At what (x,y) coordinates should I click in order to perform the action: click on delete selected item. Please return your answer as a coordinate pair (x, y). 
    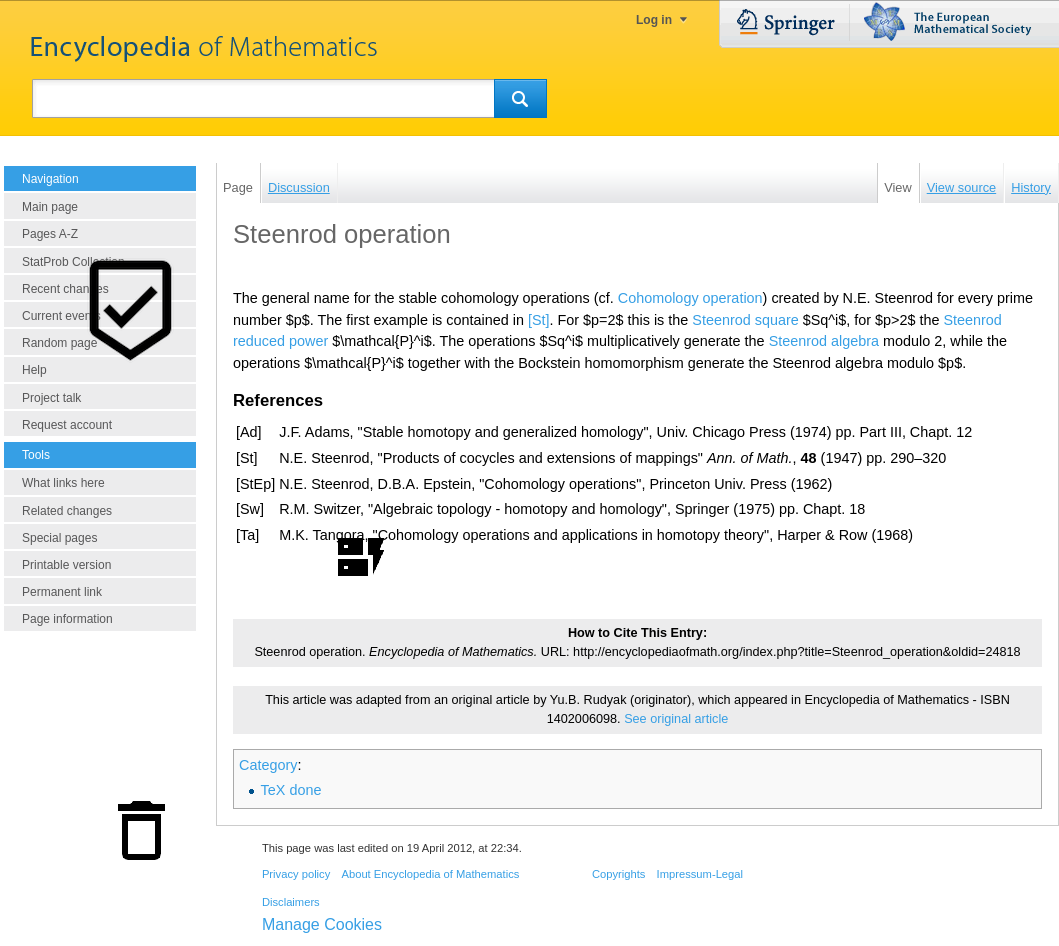
    Looking at the image, I should click on (141, 830).